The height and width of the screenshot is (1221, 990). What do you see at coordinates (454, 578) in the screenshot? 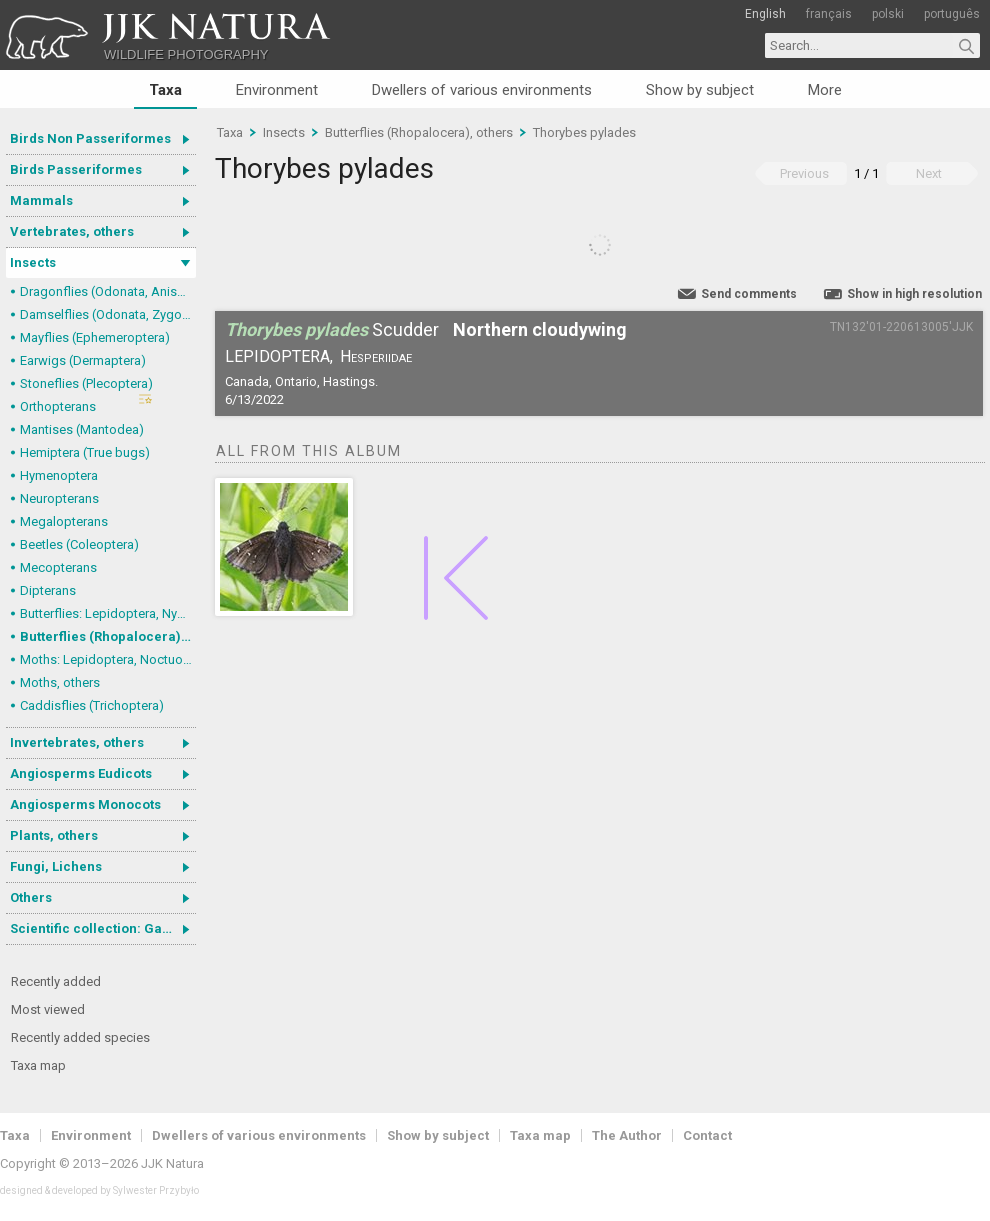
I see `navigate to the beginning or first item` at bounding box center [454, 578].